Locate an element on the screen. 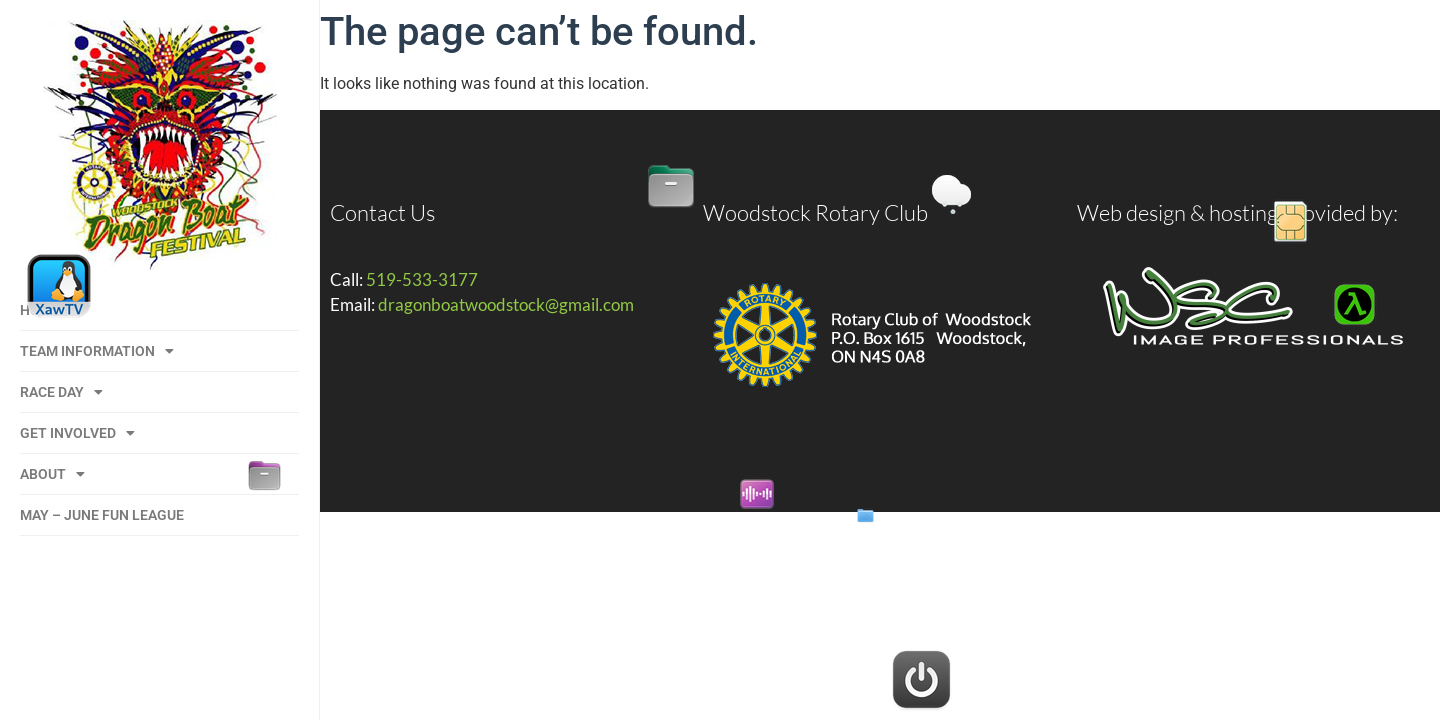  open your art and design files folder is located at coordinates (865, 515).